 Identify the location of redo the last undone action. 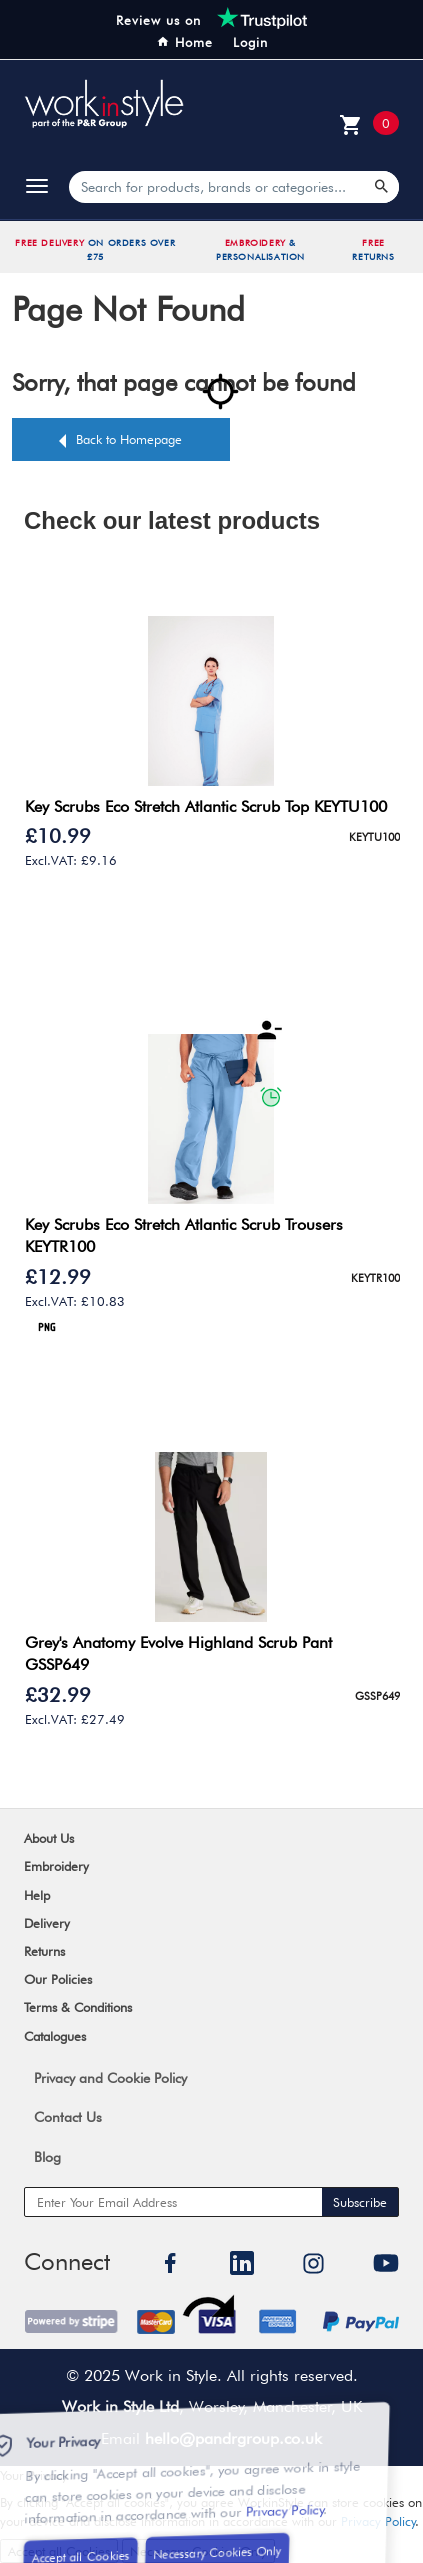
(209, 2307).